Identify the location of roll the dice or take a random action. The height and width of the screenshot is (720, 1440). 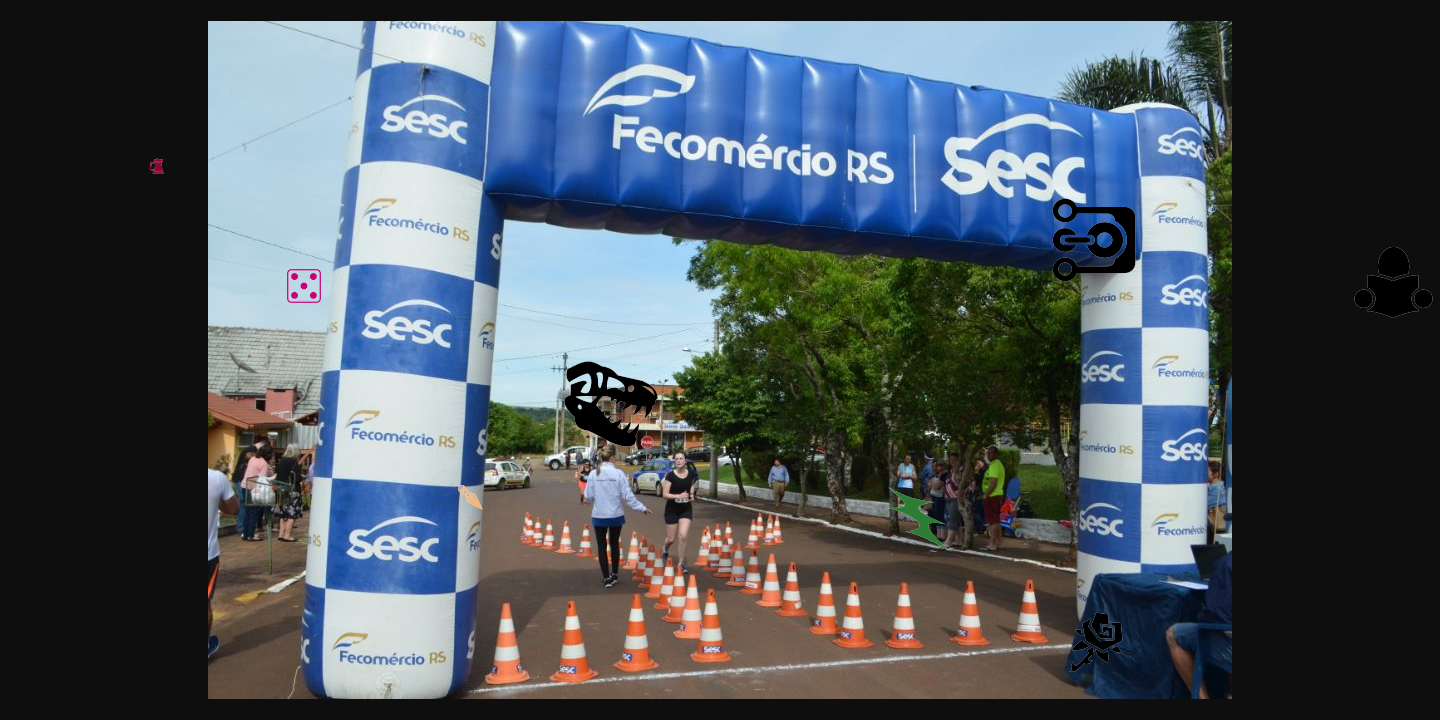
(304, 286).